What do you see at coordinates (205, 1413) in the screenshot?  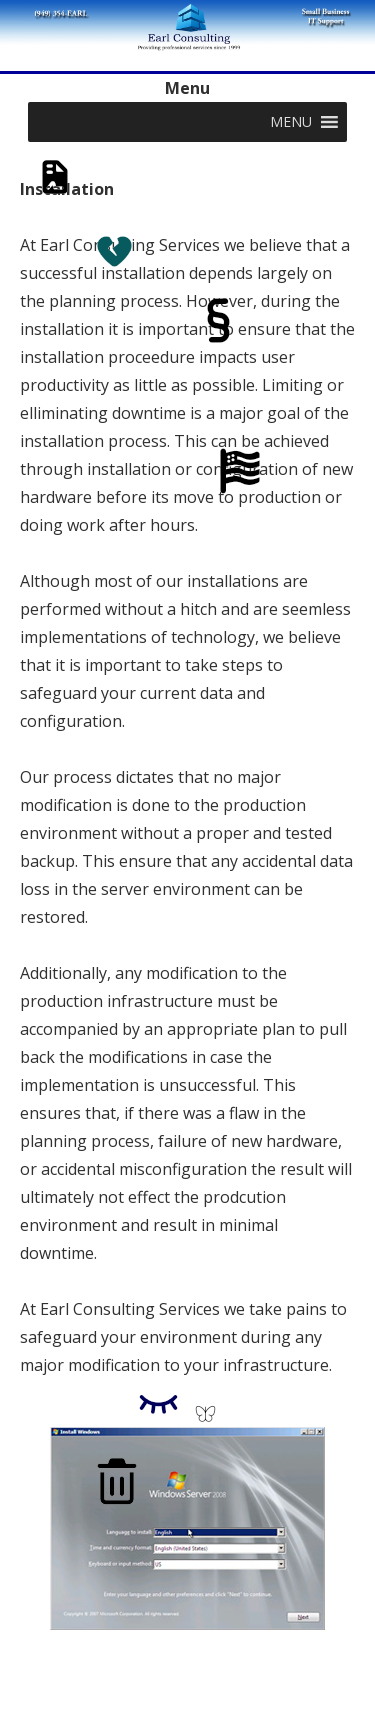 I see `indicates a nature or wildlife category` at bounding box center [205, 1413].